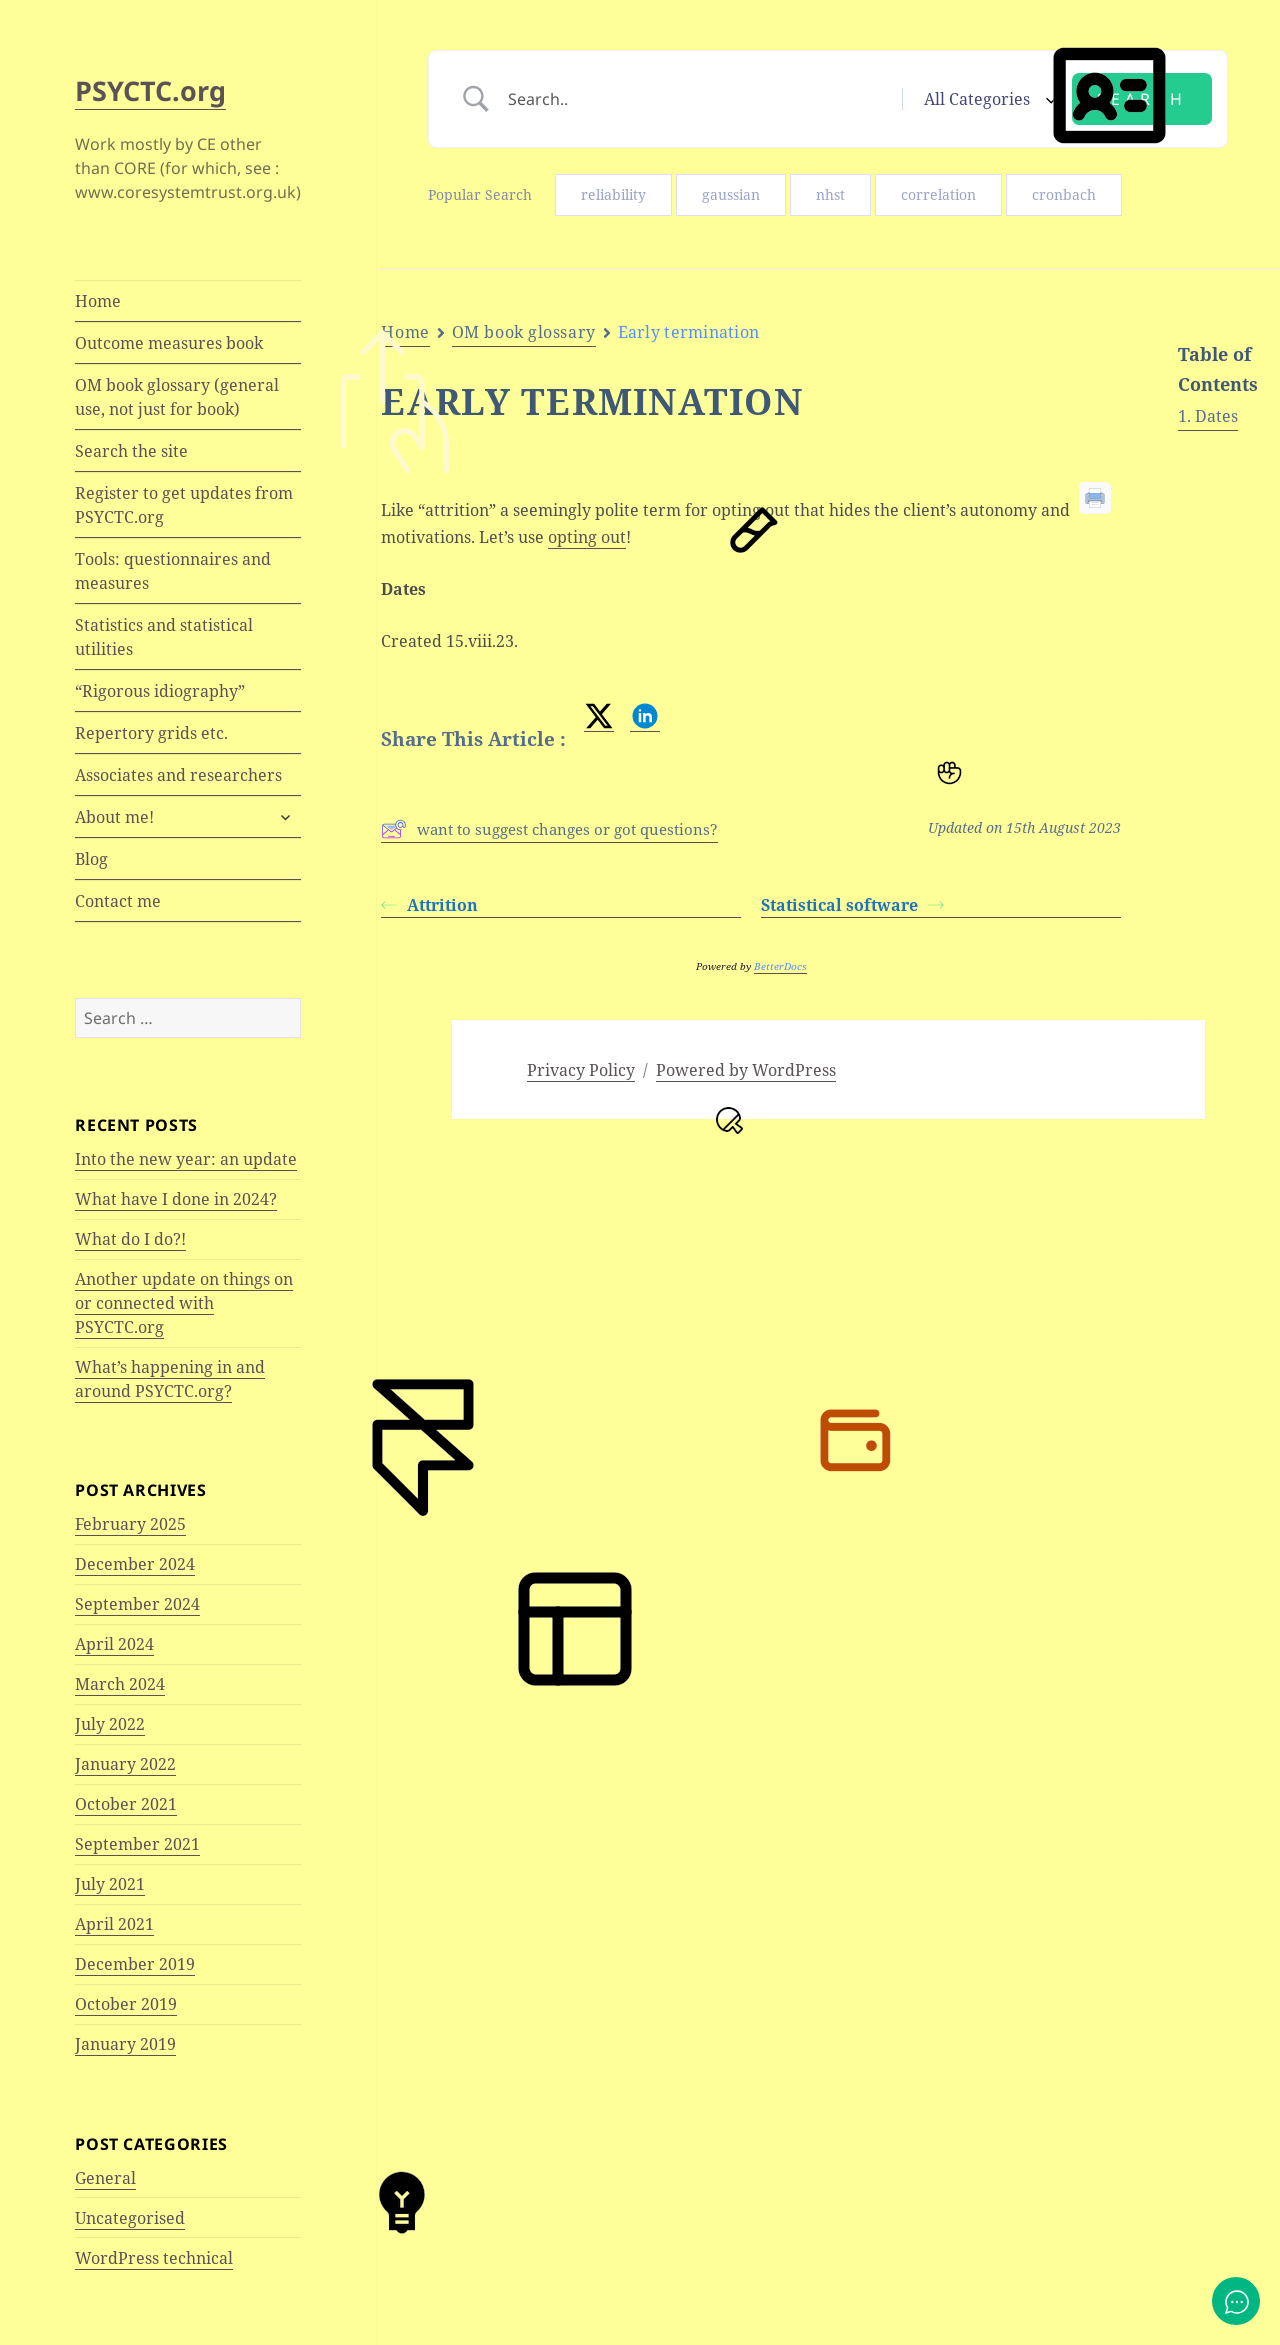 This screenshot has height=2345, width=1280. Describe the element at coordinates (949, 772) in the screenshot. I see `show solidarity or support` at that location.